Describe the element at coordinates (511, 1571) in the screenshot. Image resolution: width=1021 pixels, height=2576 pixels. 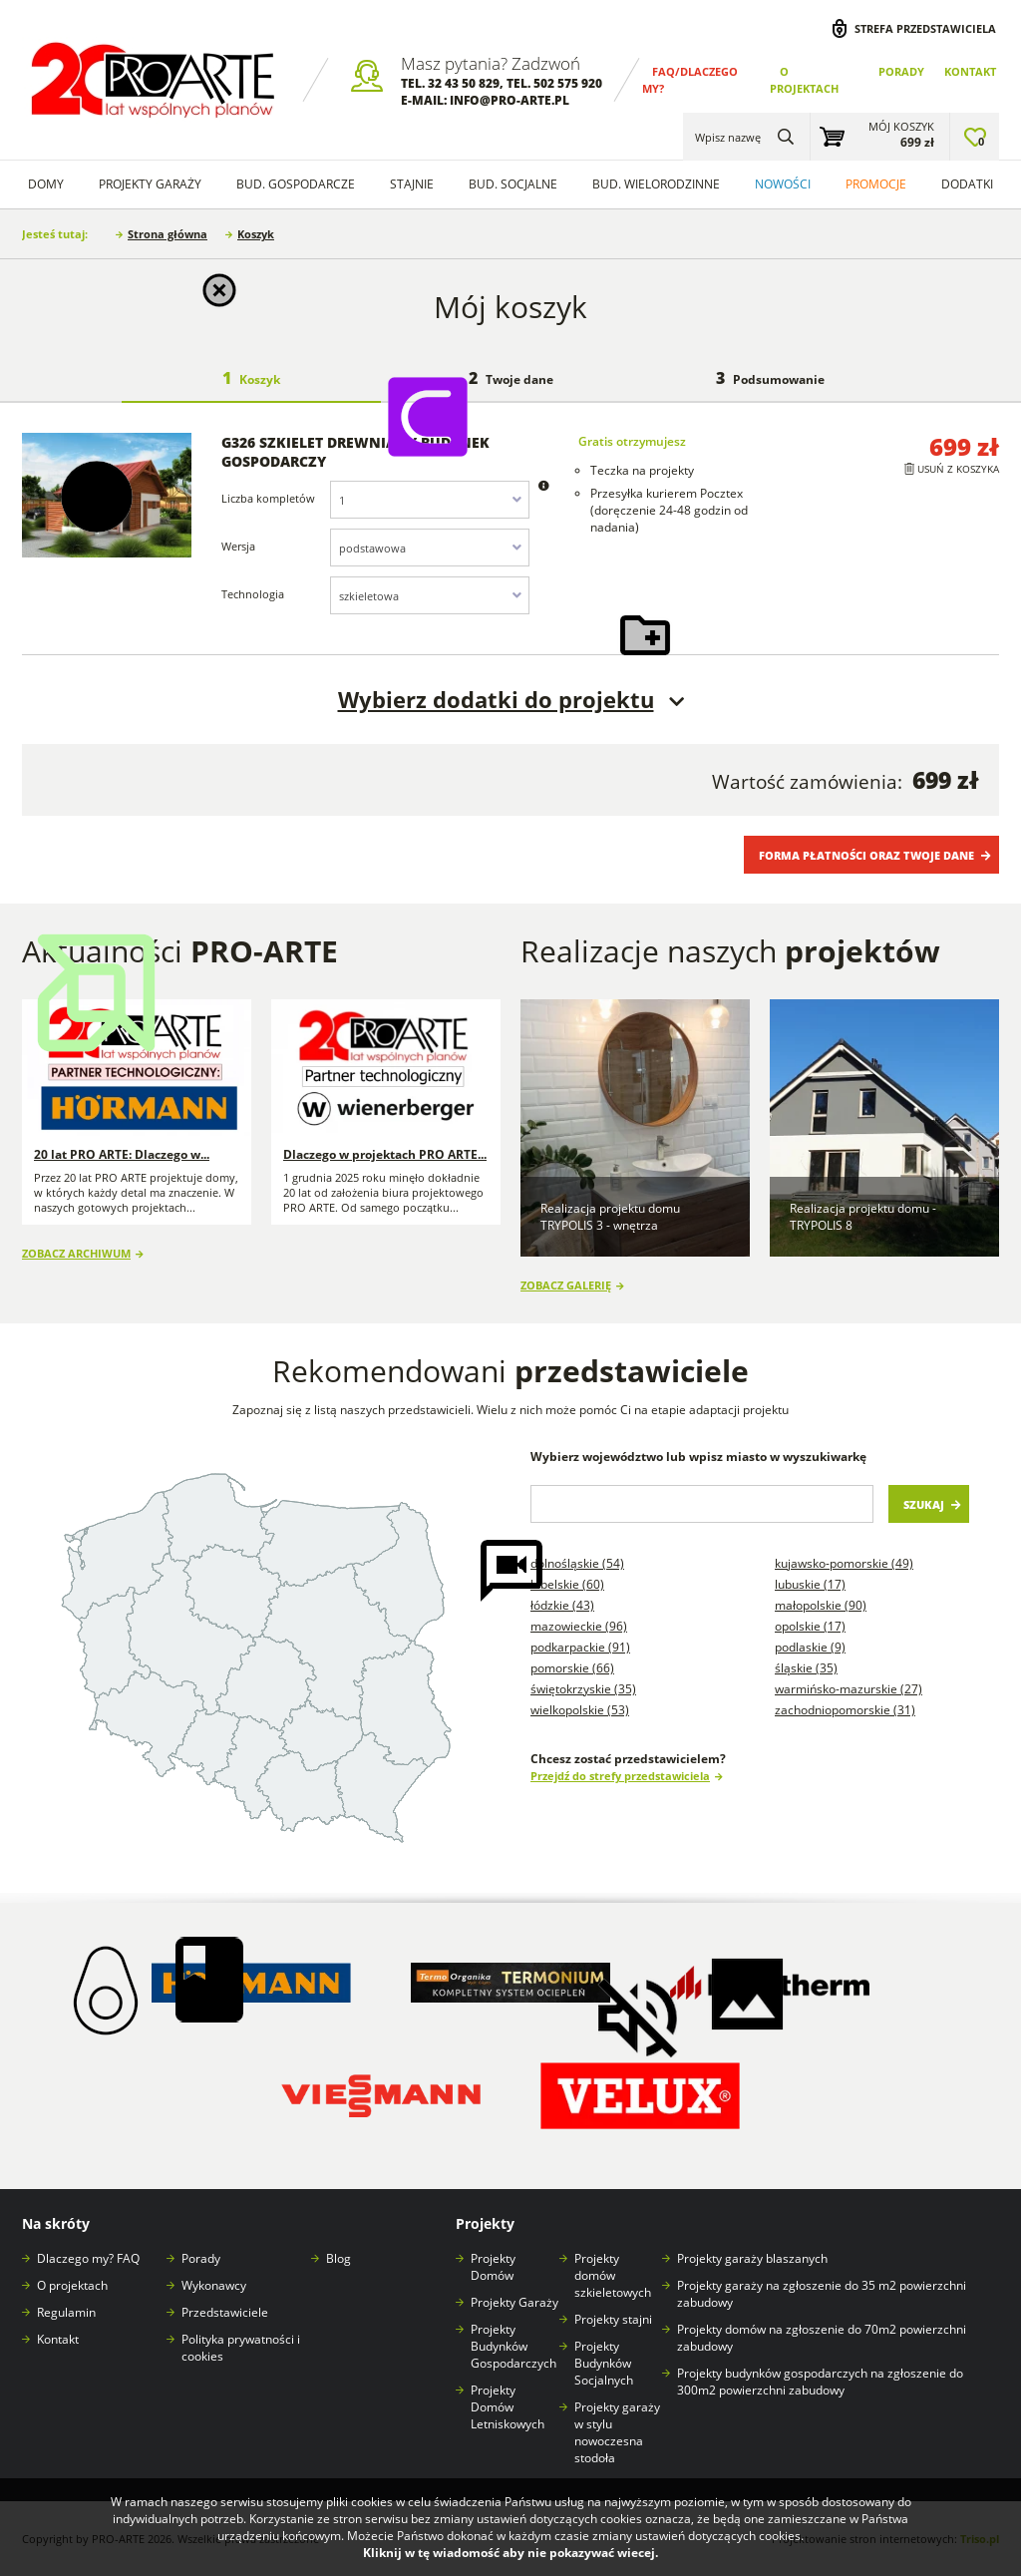
I see `start a video chat conversation` at that location.